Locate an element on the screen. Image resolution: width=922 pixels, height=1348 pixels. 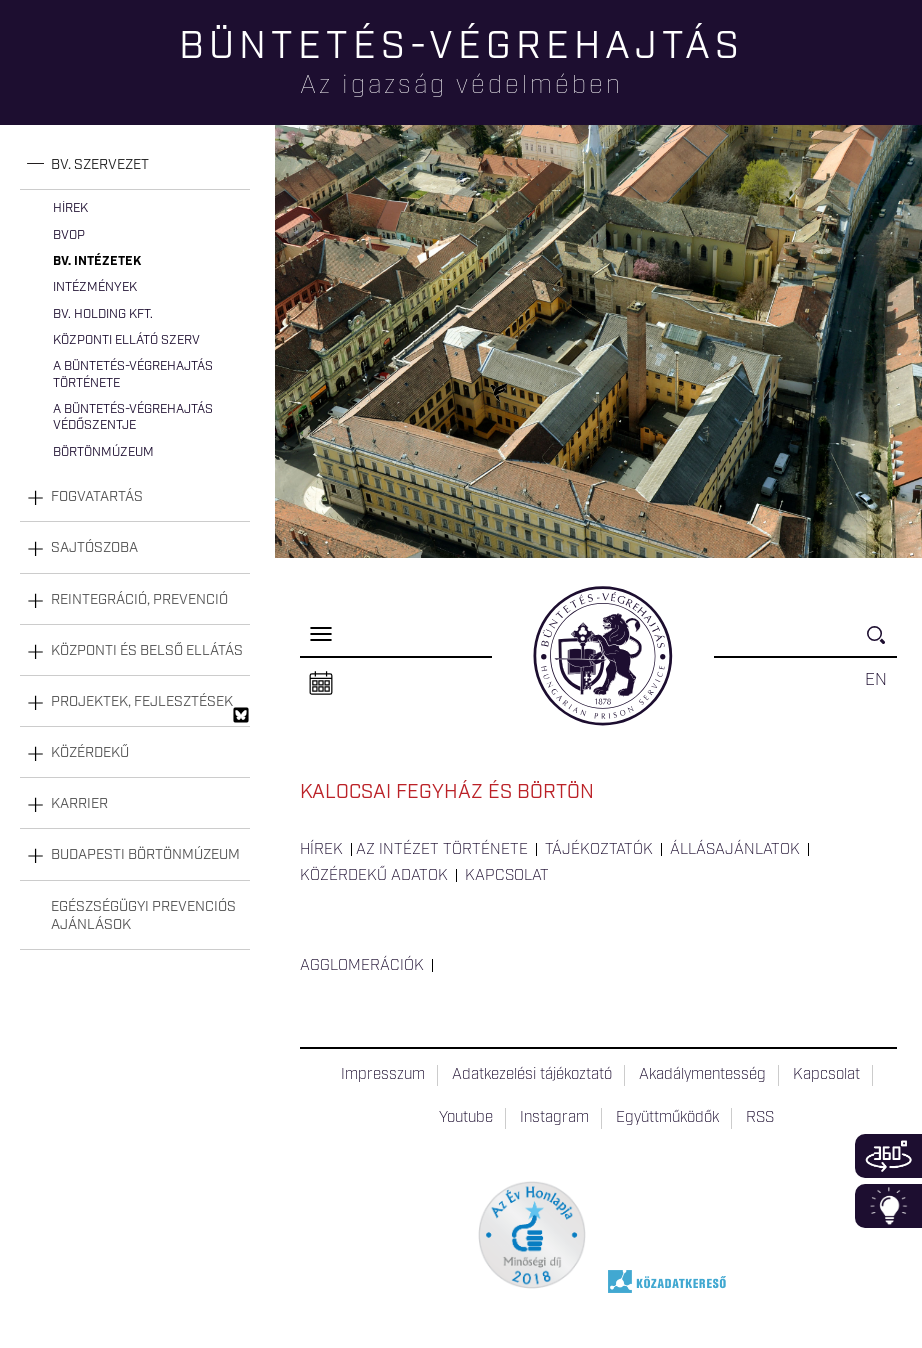
open the FamPay app is located at coordinates (498, 392).